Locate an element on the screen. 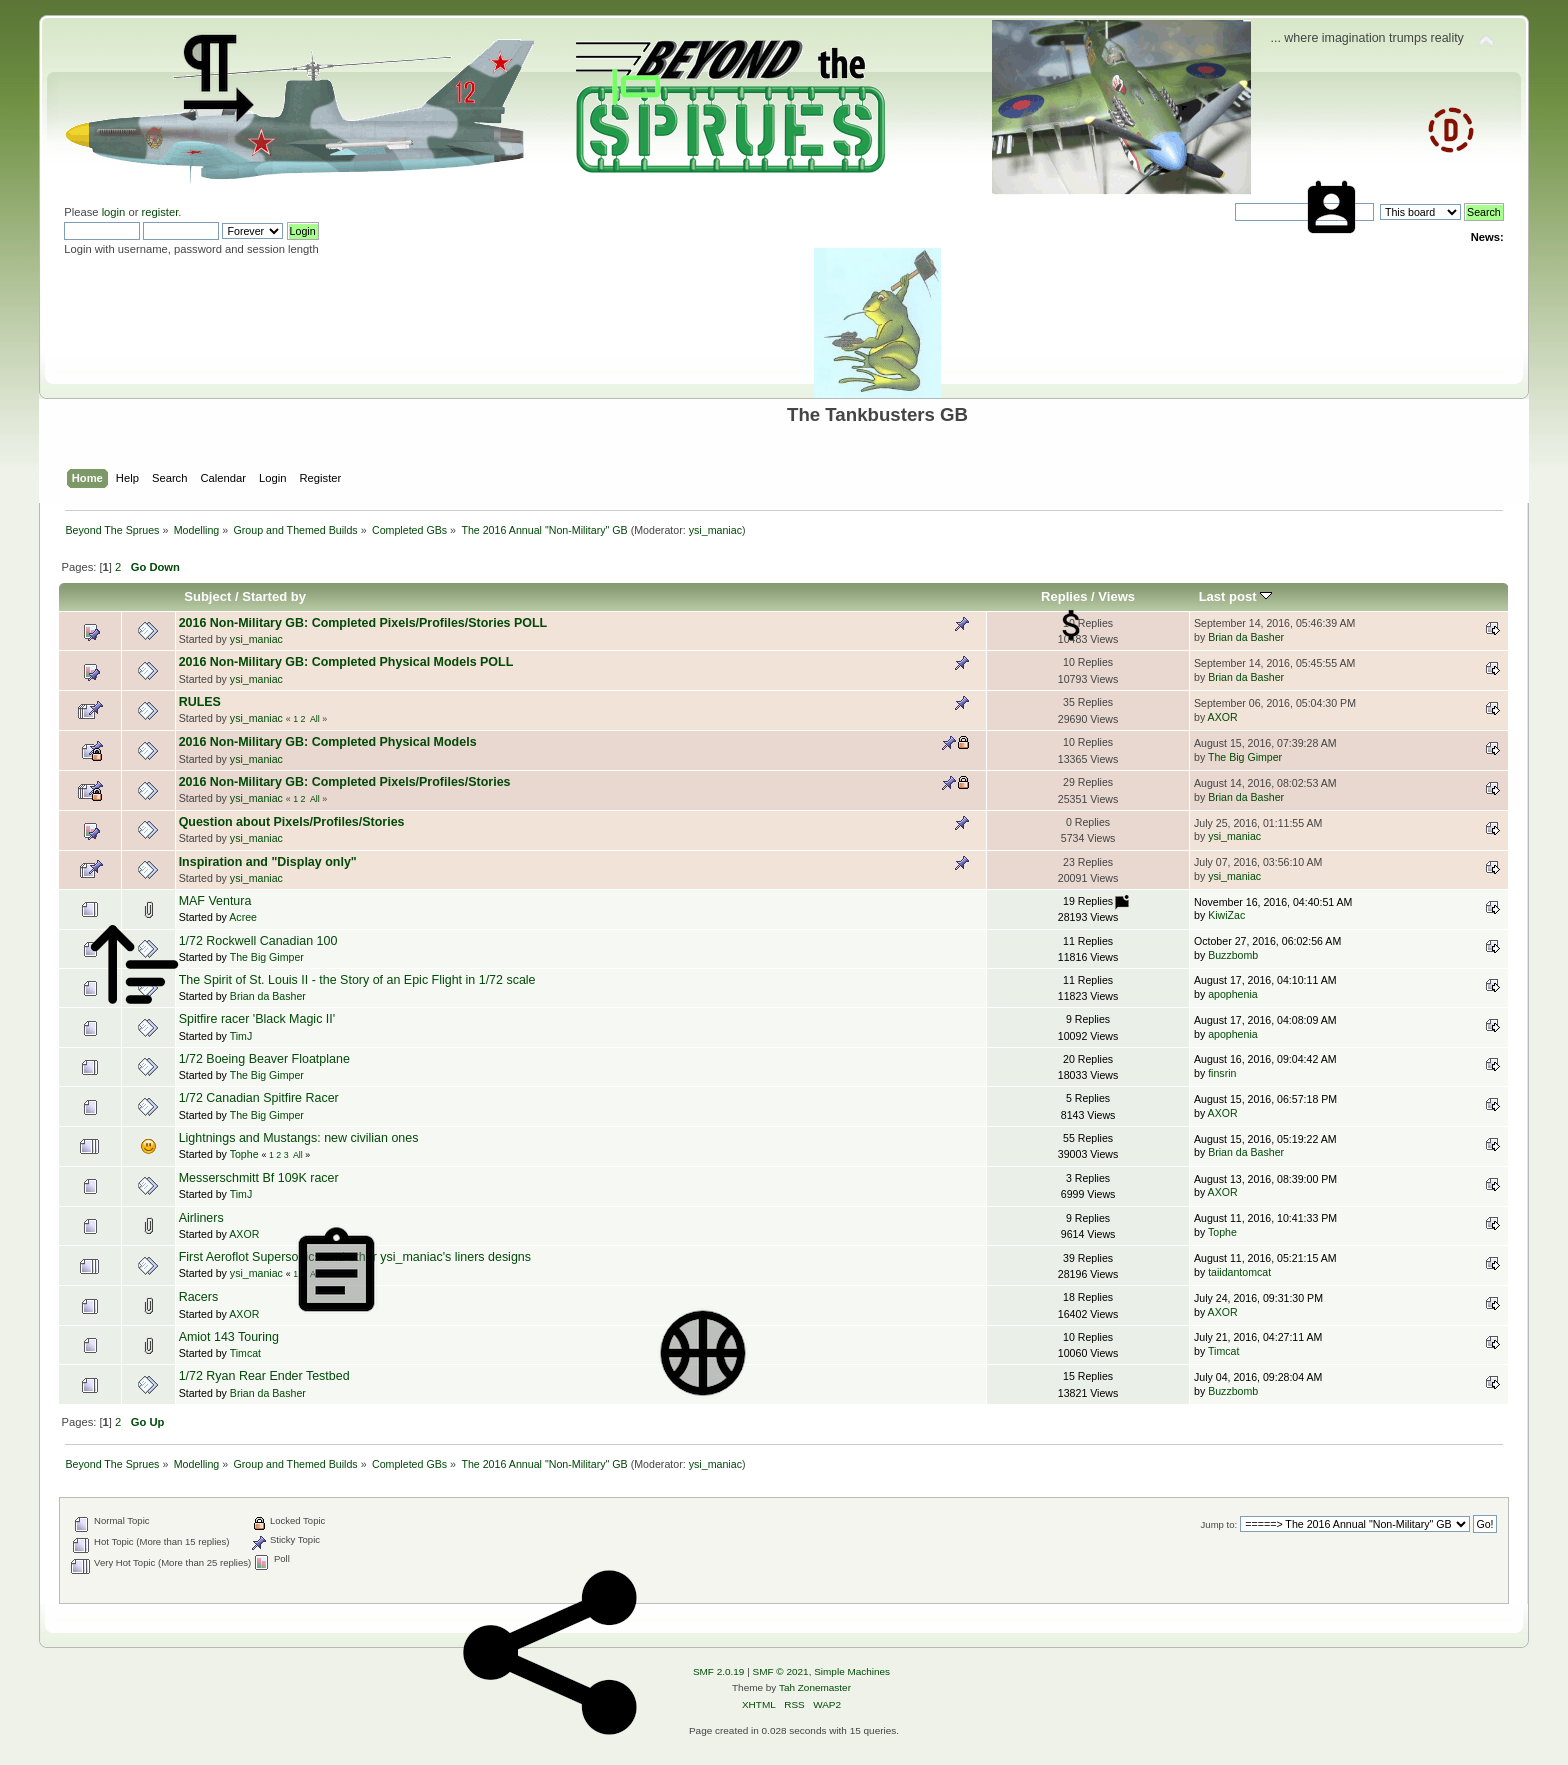 The width and height of the screenshot is (1568, 1765). indicates unread messages in chat is located at coordinates (1122, 903).